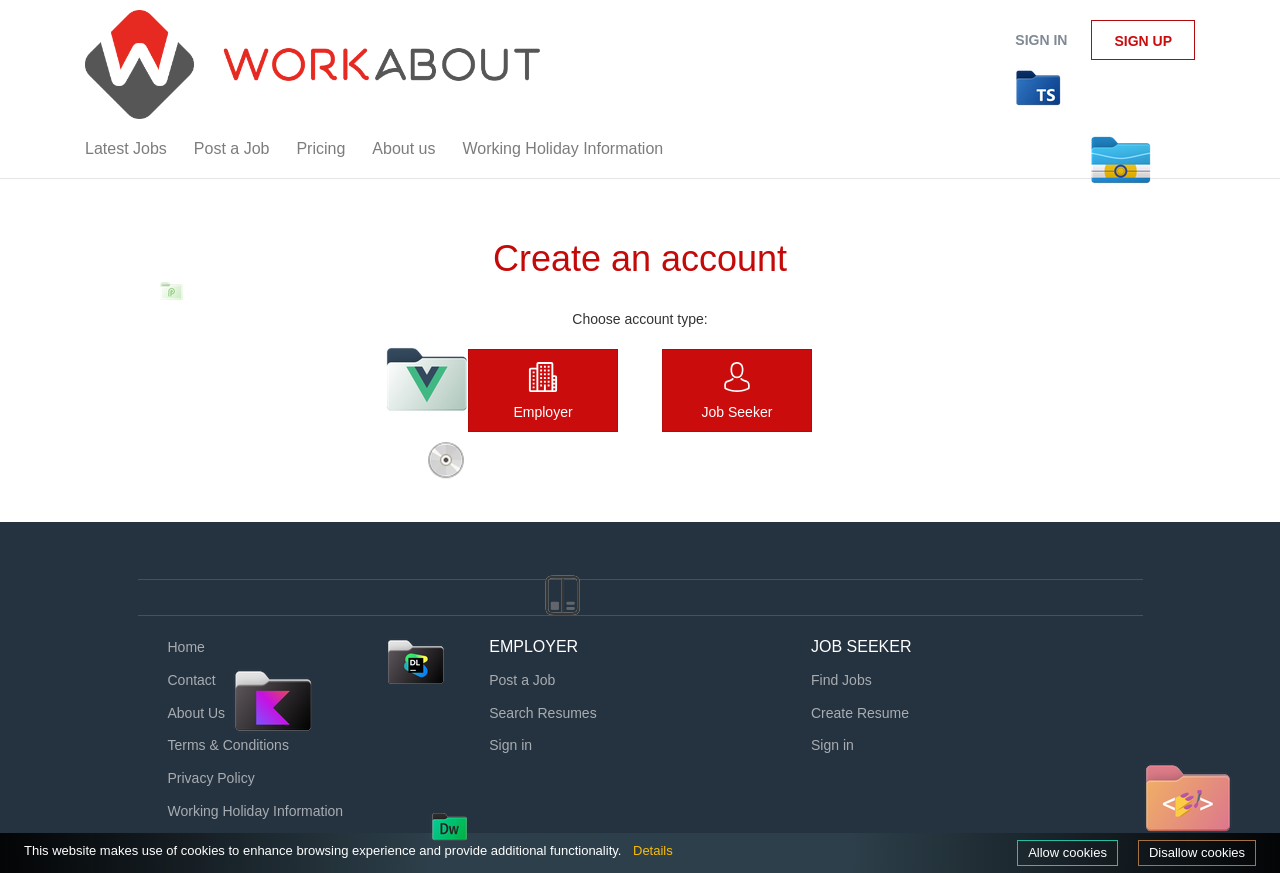 This screenshot has height=873, width=1280. I want to click on open typescript project files folder, so click(1038, 89).